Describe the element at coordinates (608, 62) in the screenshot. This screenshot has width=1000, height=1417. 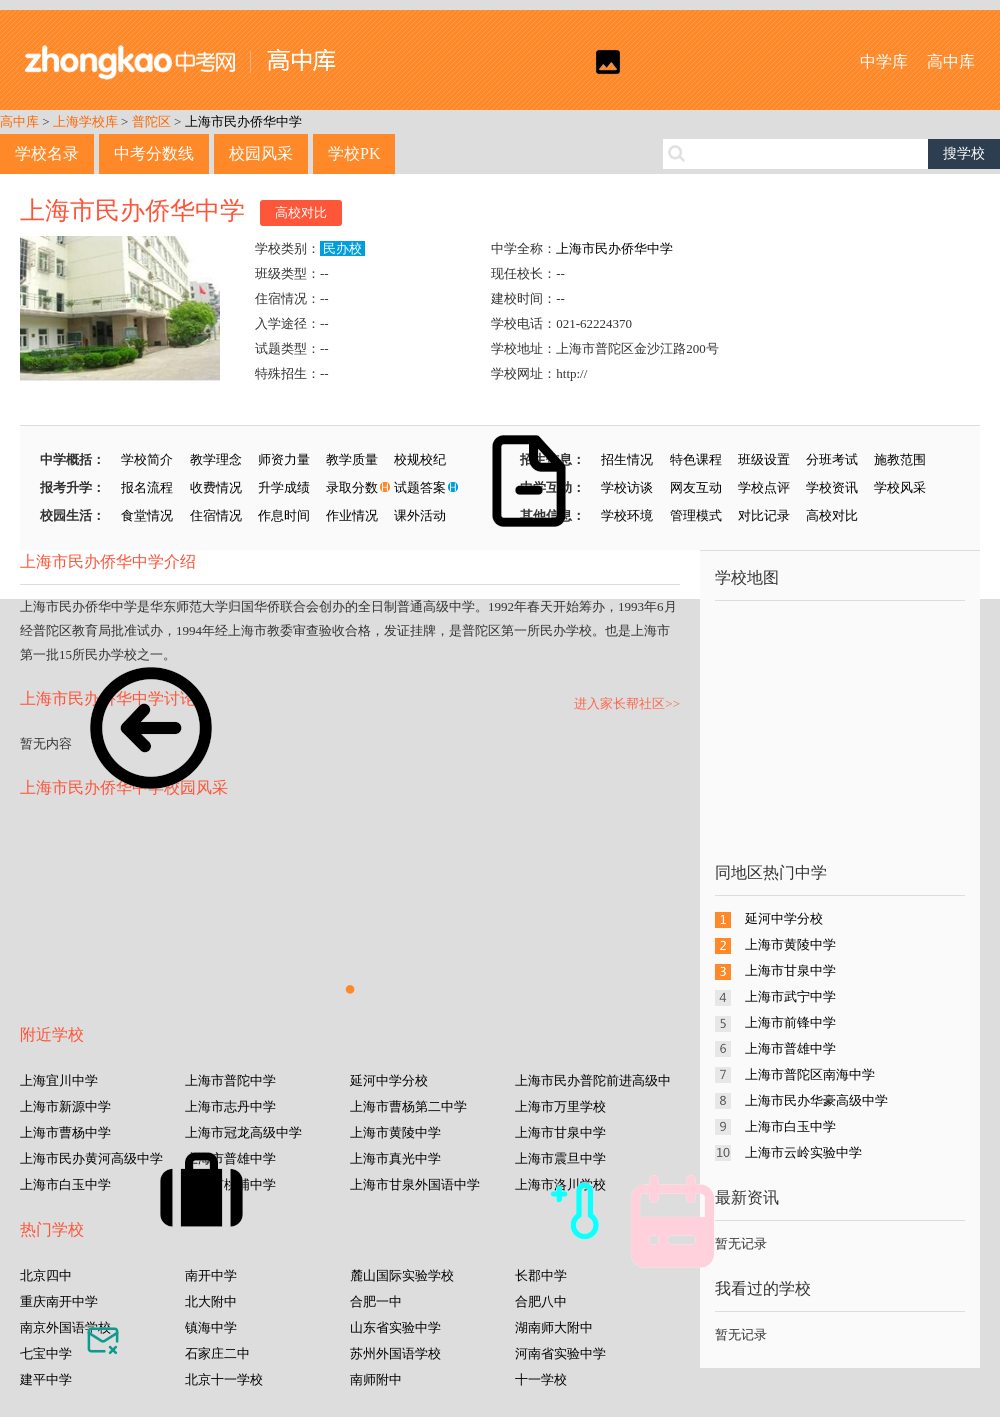
I see `insert or add an image` at that location.